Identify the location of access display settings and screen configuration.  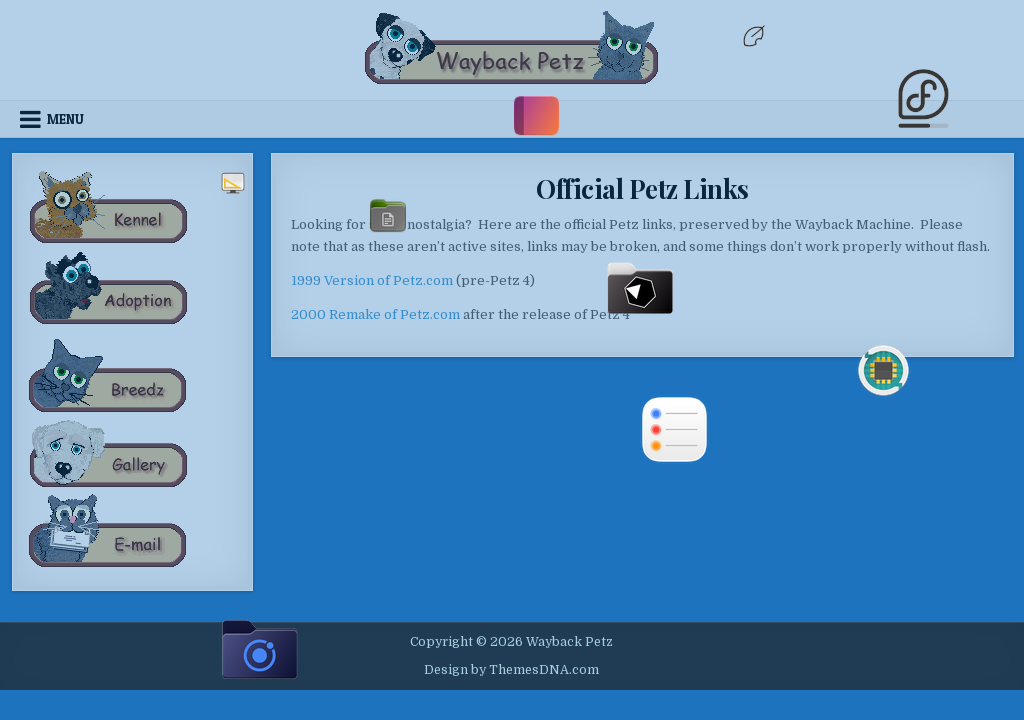
(233, 183).